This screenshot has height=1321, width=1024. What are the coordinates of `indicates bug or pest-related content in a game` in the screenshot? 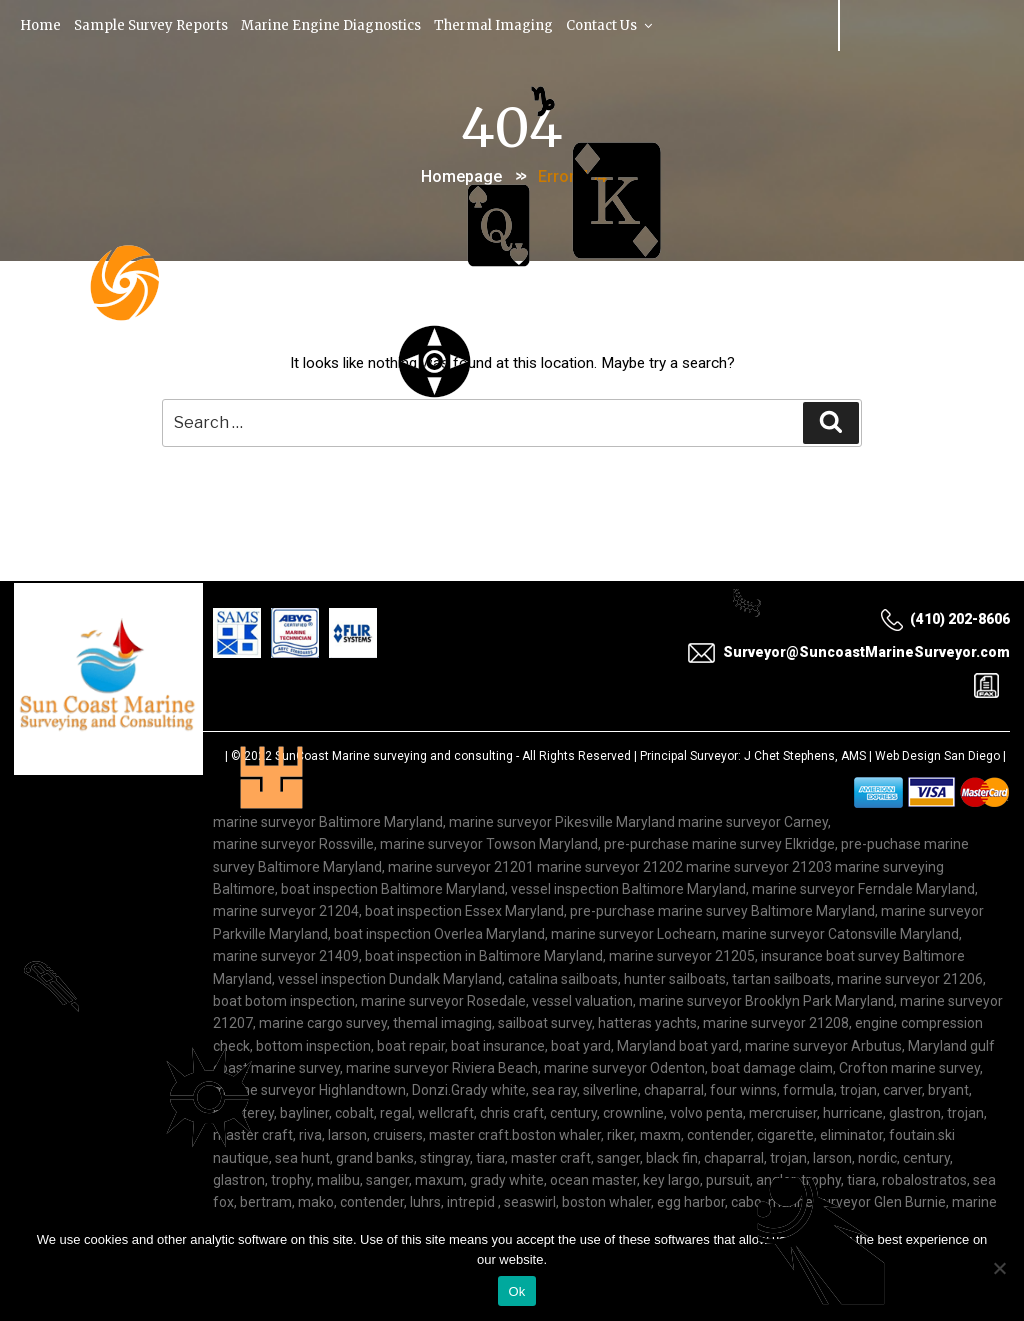 It's located at (747, 603).